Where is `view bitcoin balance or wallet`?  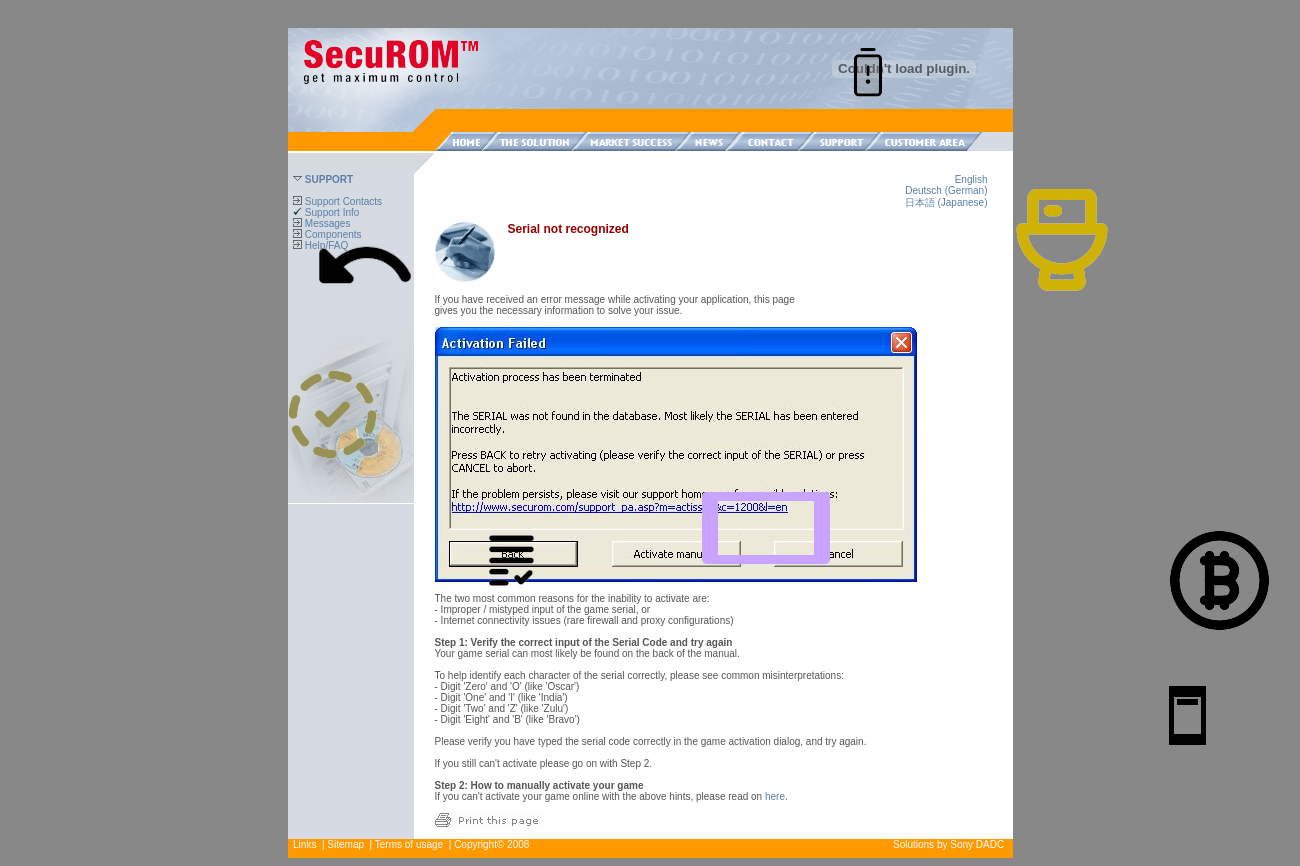 view bitcoin balance or wallet is located at coordinates (1219, 580).